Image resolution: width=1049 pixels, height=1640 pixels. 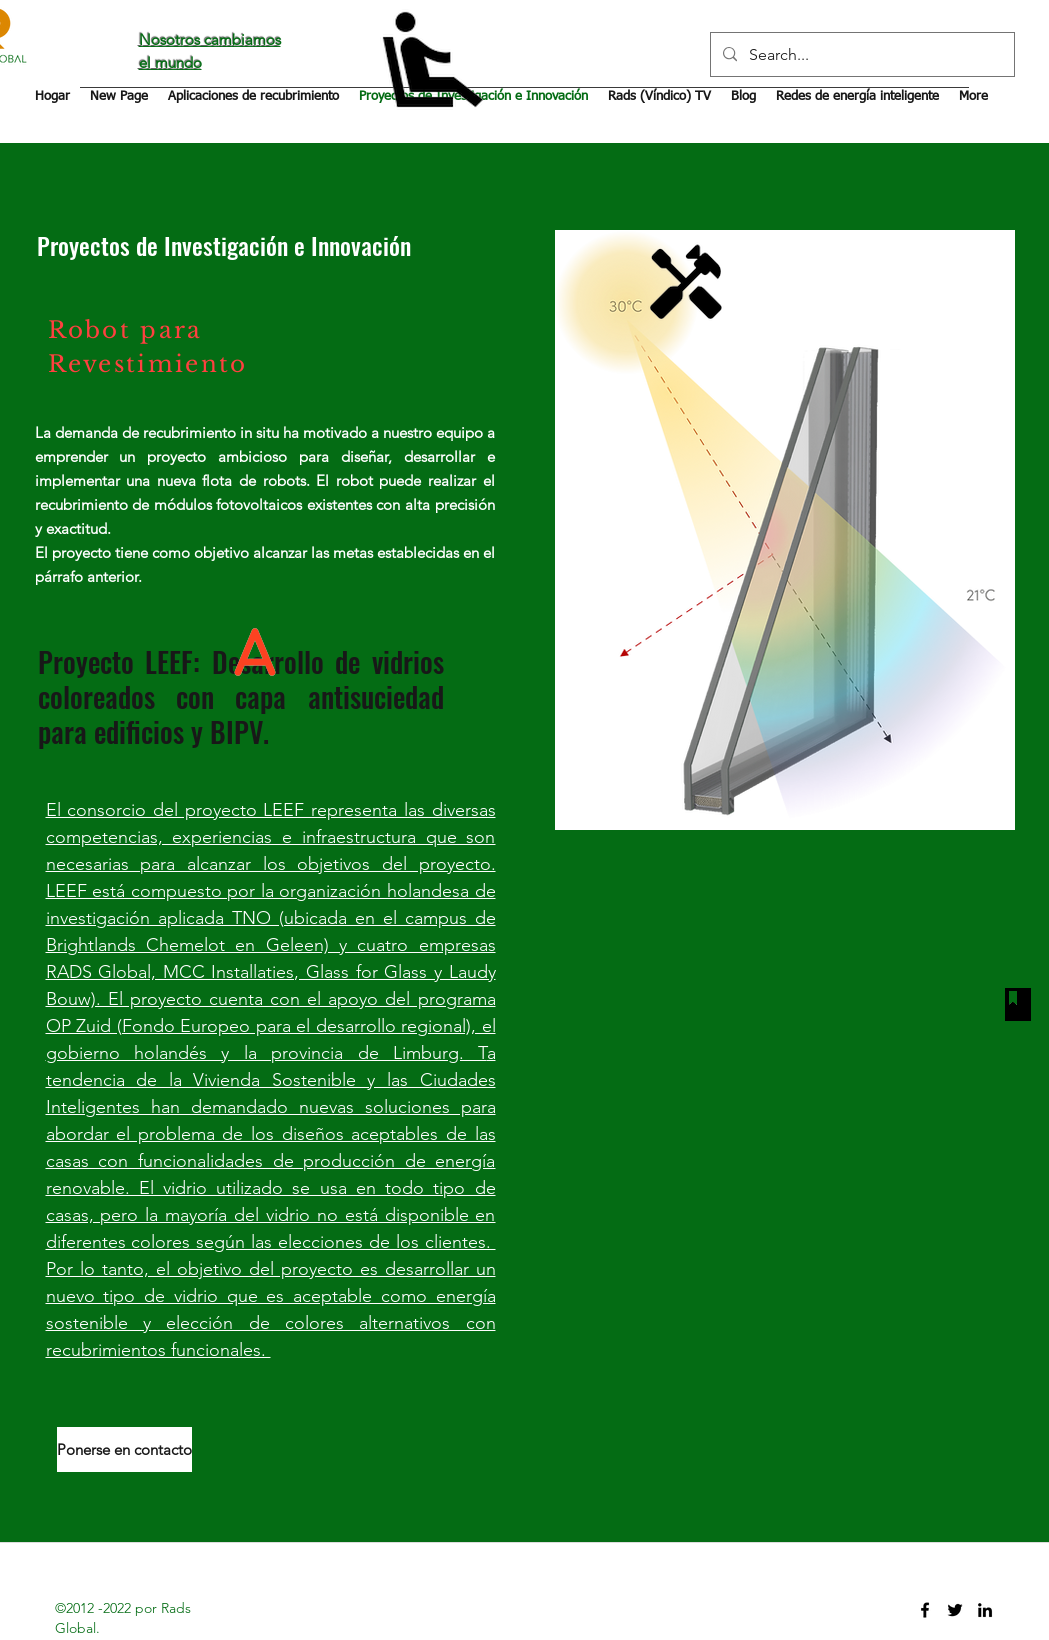 I want to click on indicates text formatting or font options, so click(x=255, y=652).